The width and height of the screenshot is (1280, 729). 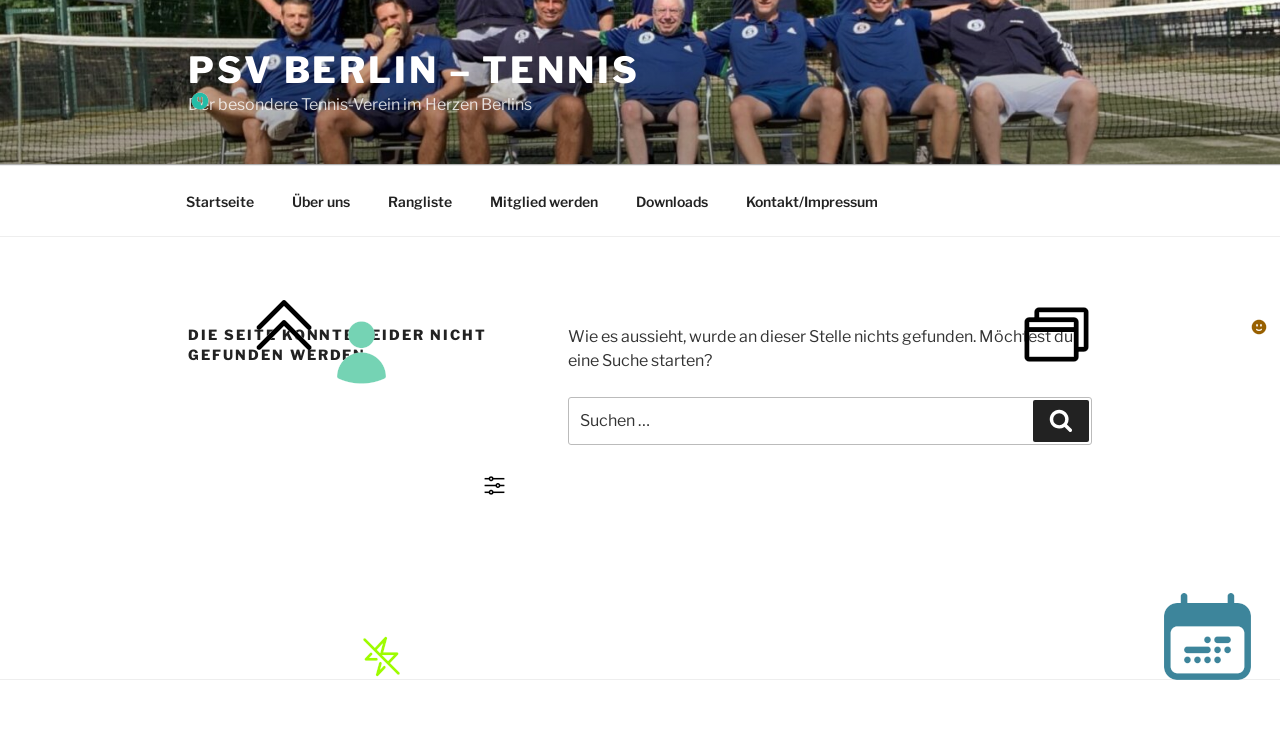 What do you see at coordinates (381, 656) in the screenshot?
I see `flash or lightning feature disabled` at bounding box center [381, 656].